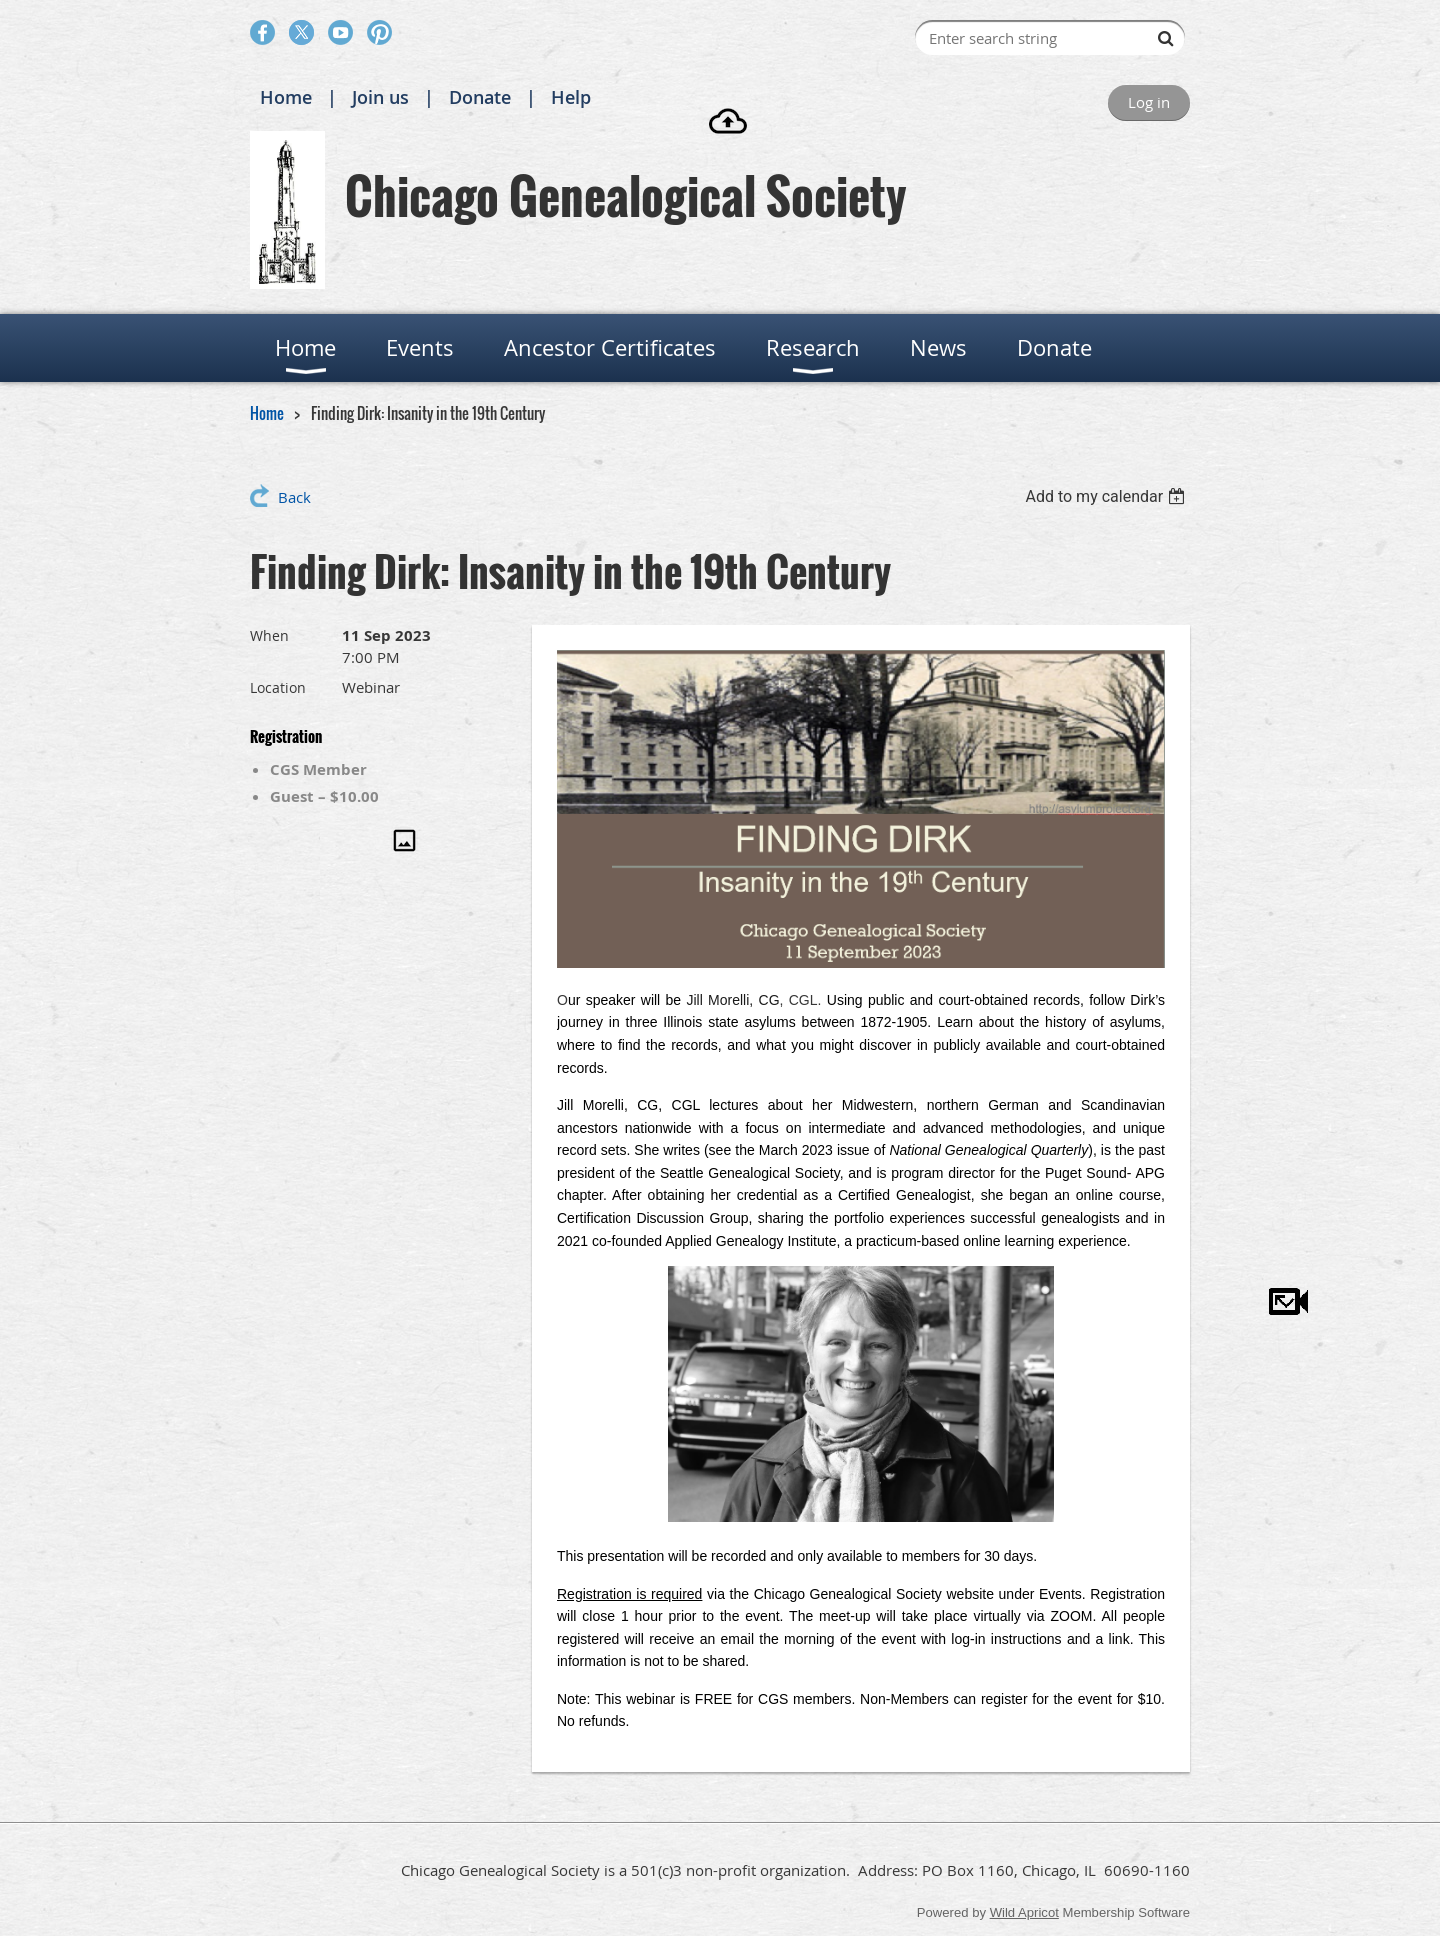  I want to click on view original image without cropping, so click(404, 840).